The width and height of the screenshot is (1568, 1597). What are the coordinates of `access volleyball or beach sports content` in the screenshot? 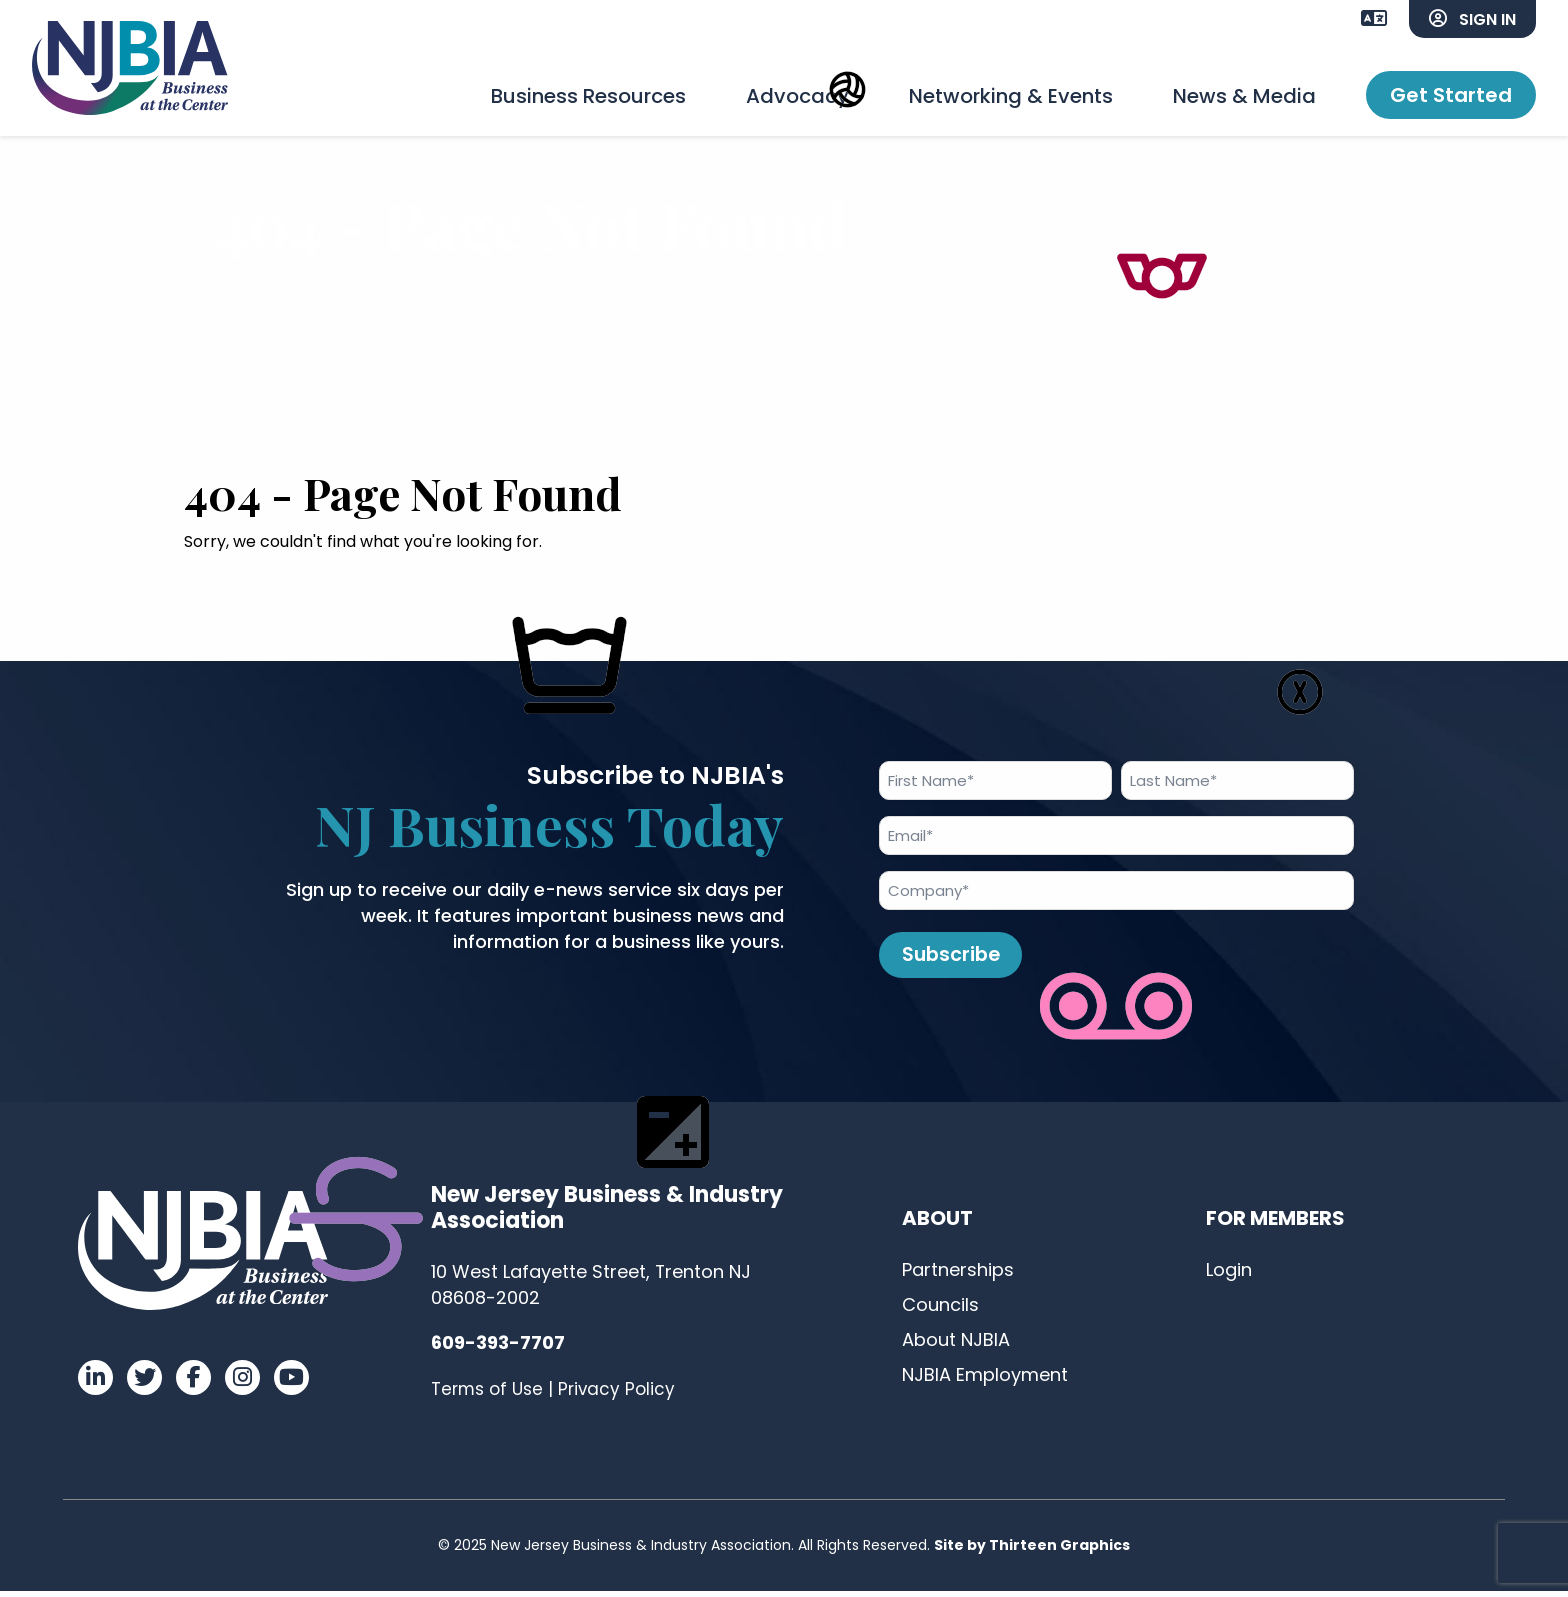 It's located at (847, 89).